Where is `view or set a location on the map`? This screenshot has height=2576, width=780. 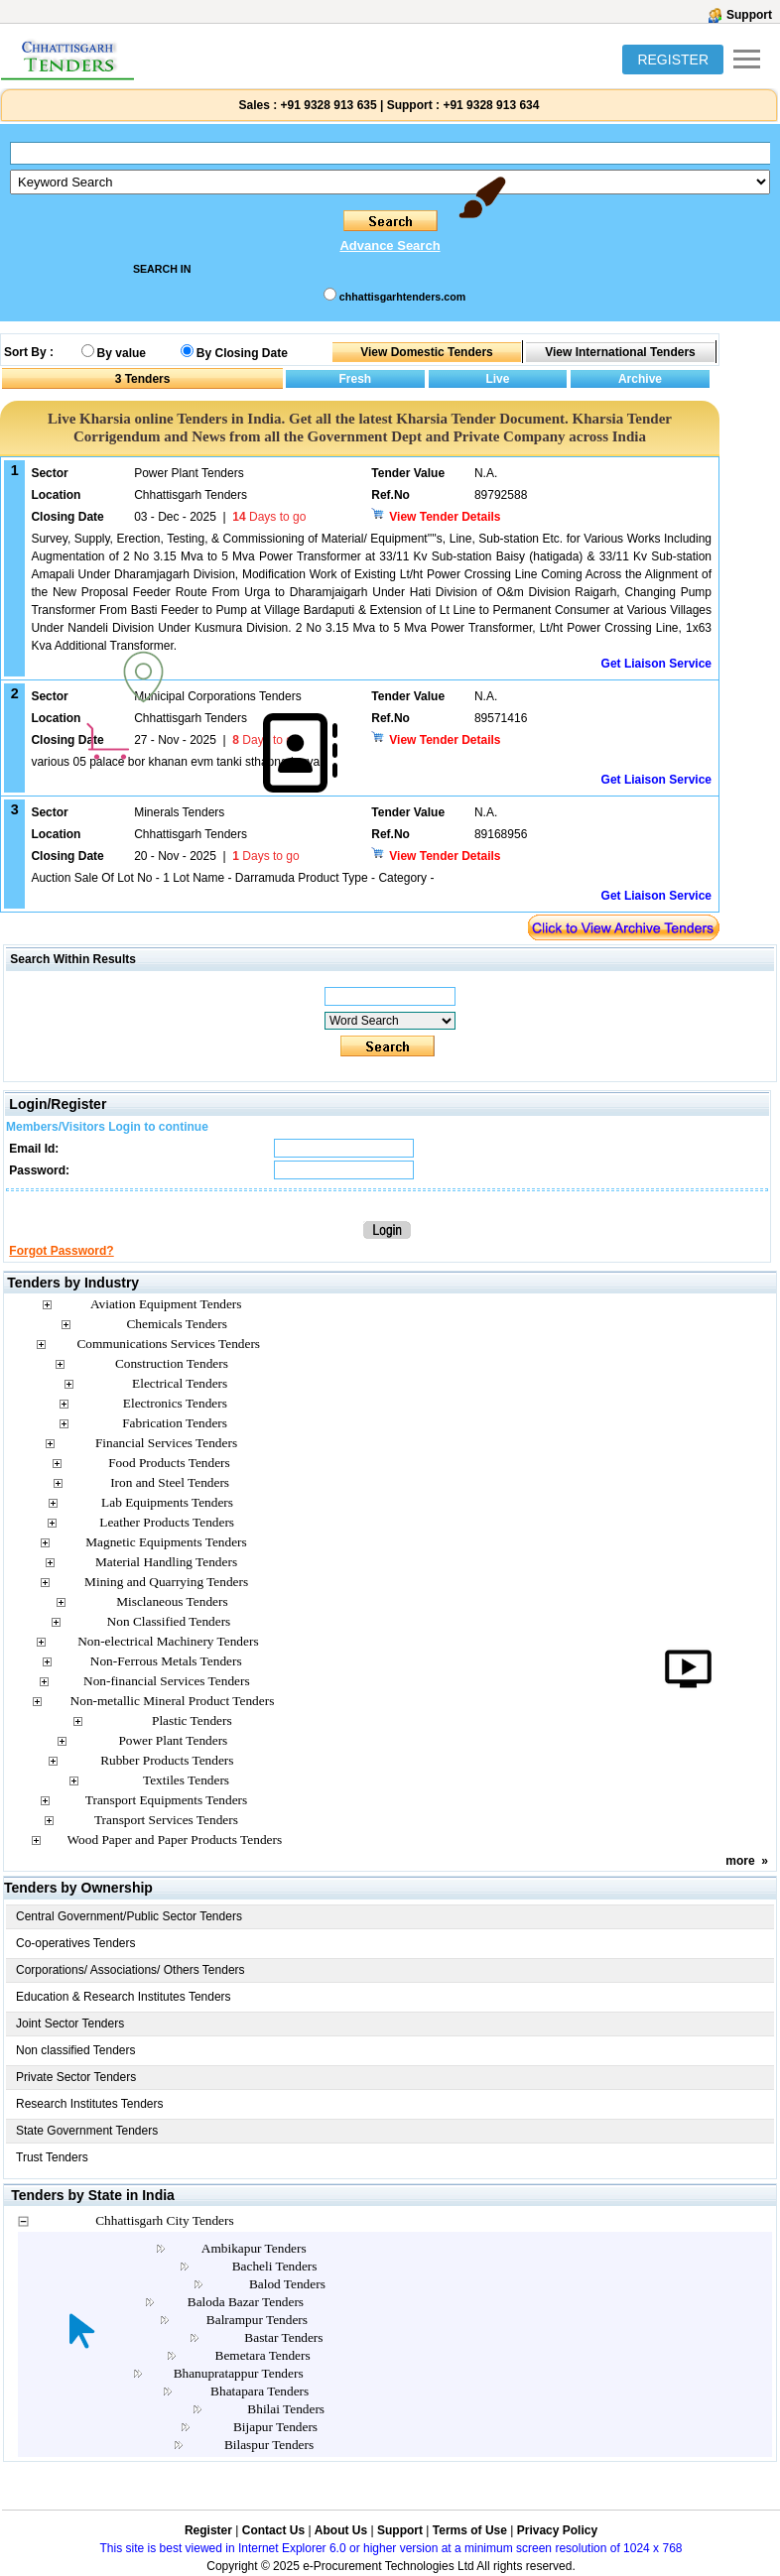 view or set a location on the map is located at coordinates (143, 676).